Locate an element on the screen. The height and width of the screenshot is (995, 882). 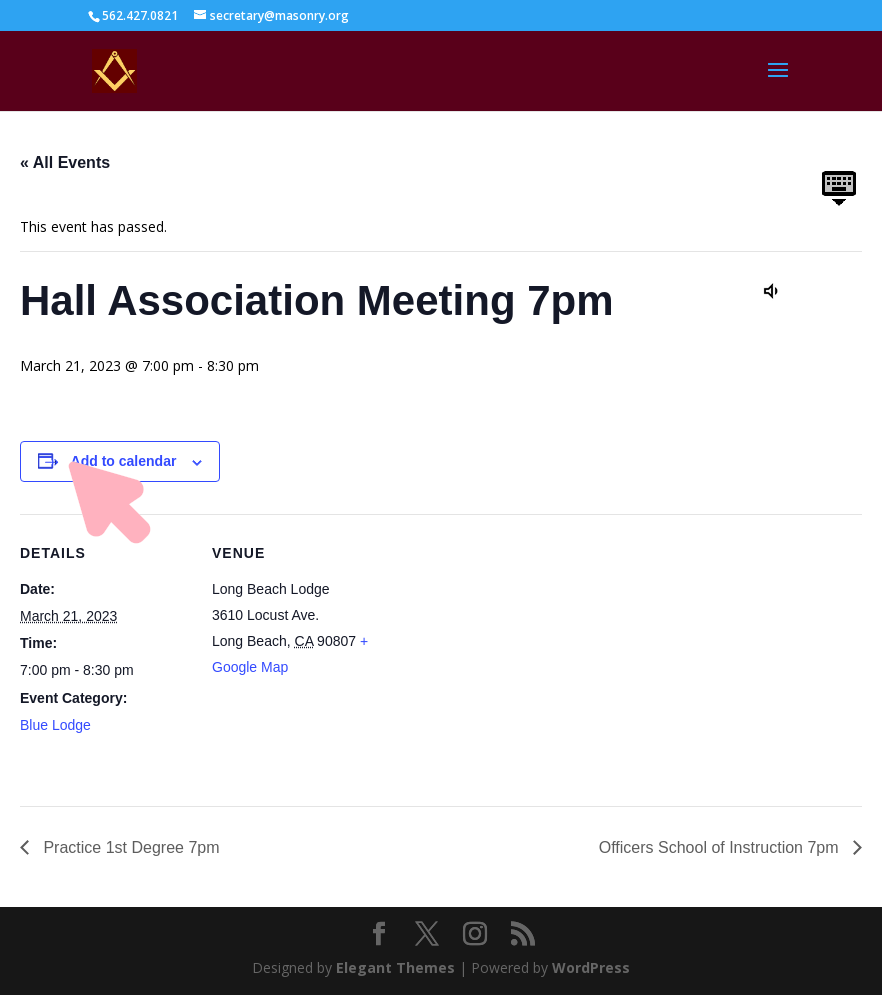
decrease audio volume is located at coordinates (771, 291).